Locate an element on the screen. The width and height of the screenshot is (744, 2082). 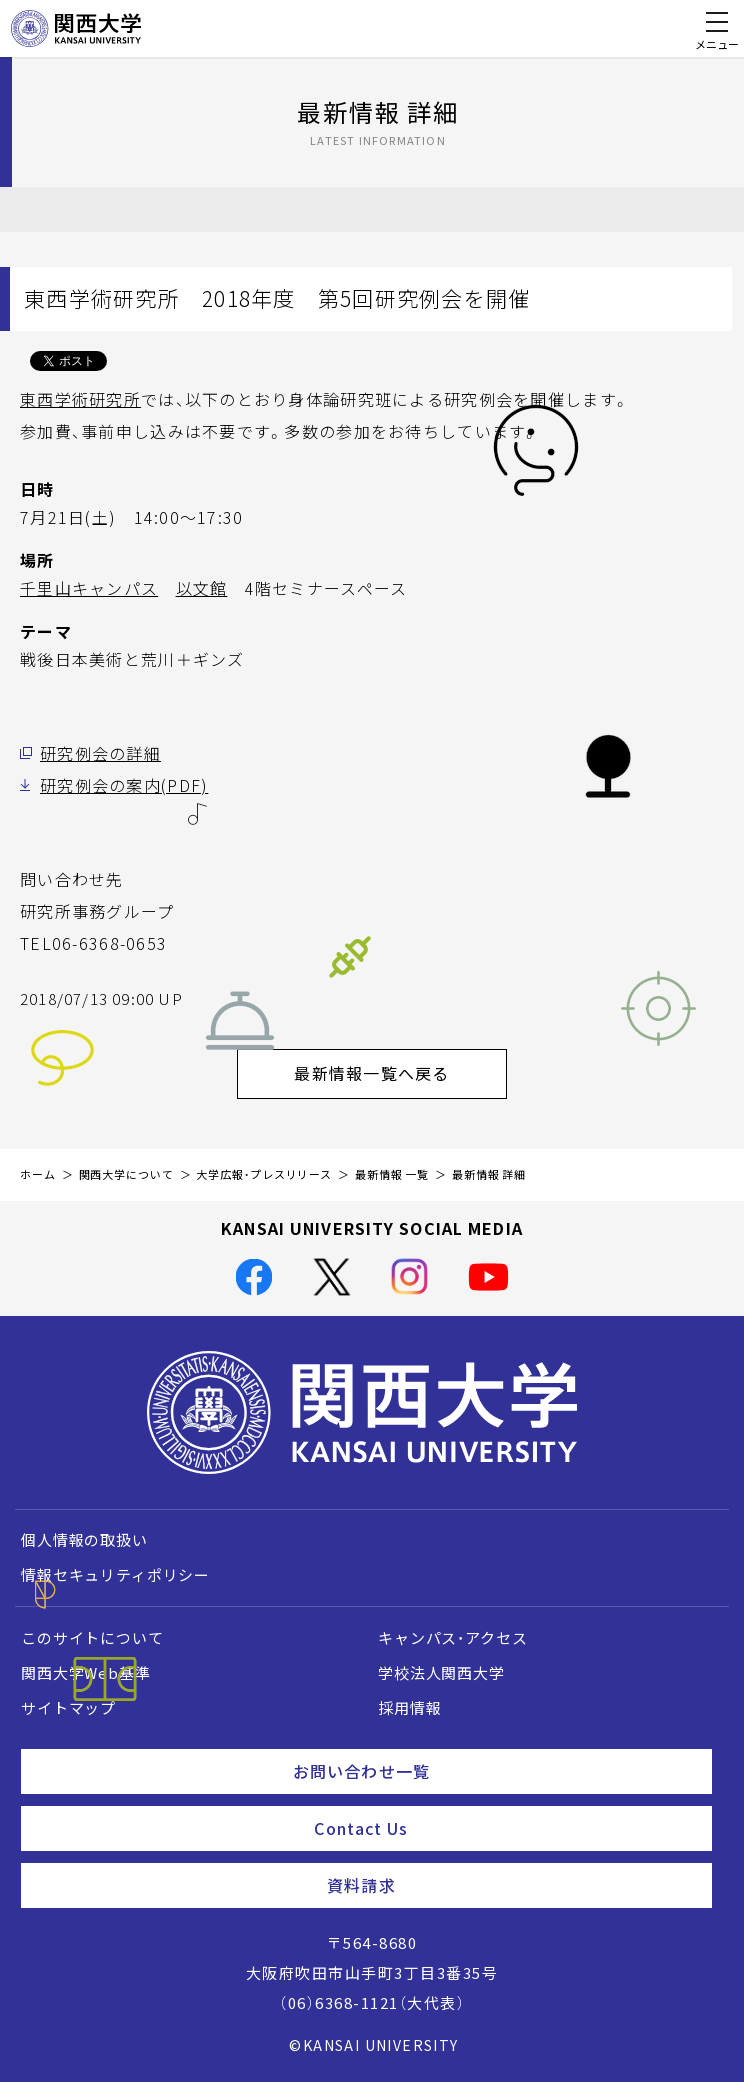
connect or establish a connection is located at coordinates (350, 957).